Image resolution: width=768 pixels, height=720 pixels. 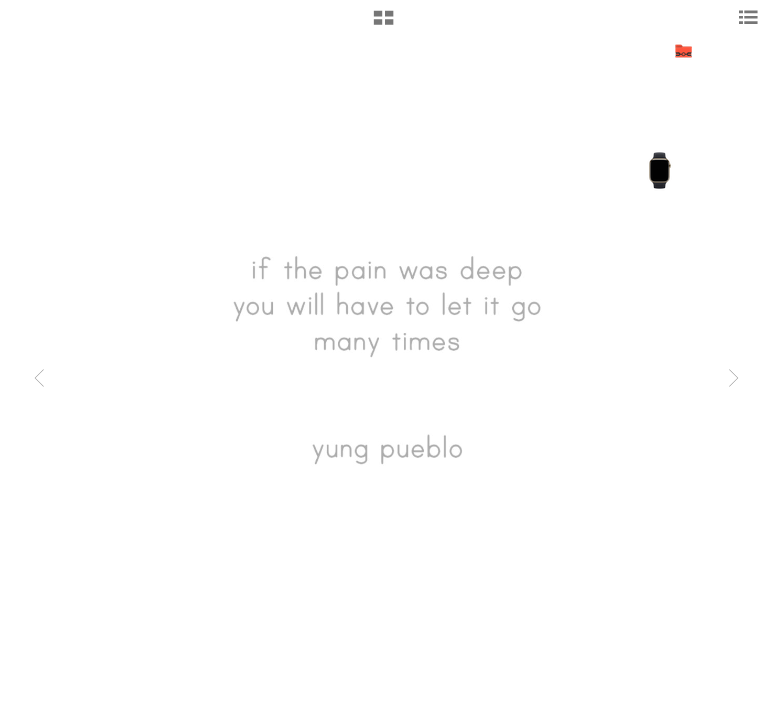 I want to click on open folder containing cherish ball pokémon or event pokémon, so click(x=683, y=51).